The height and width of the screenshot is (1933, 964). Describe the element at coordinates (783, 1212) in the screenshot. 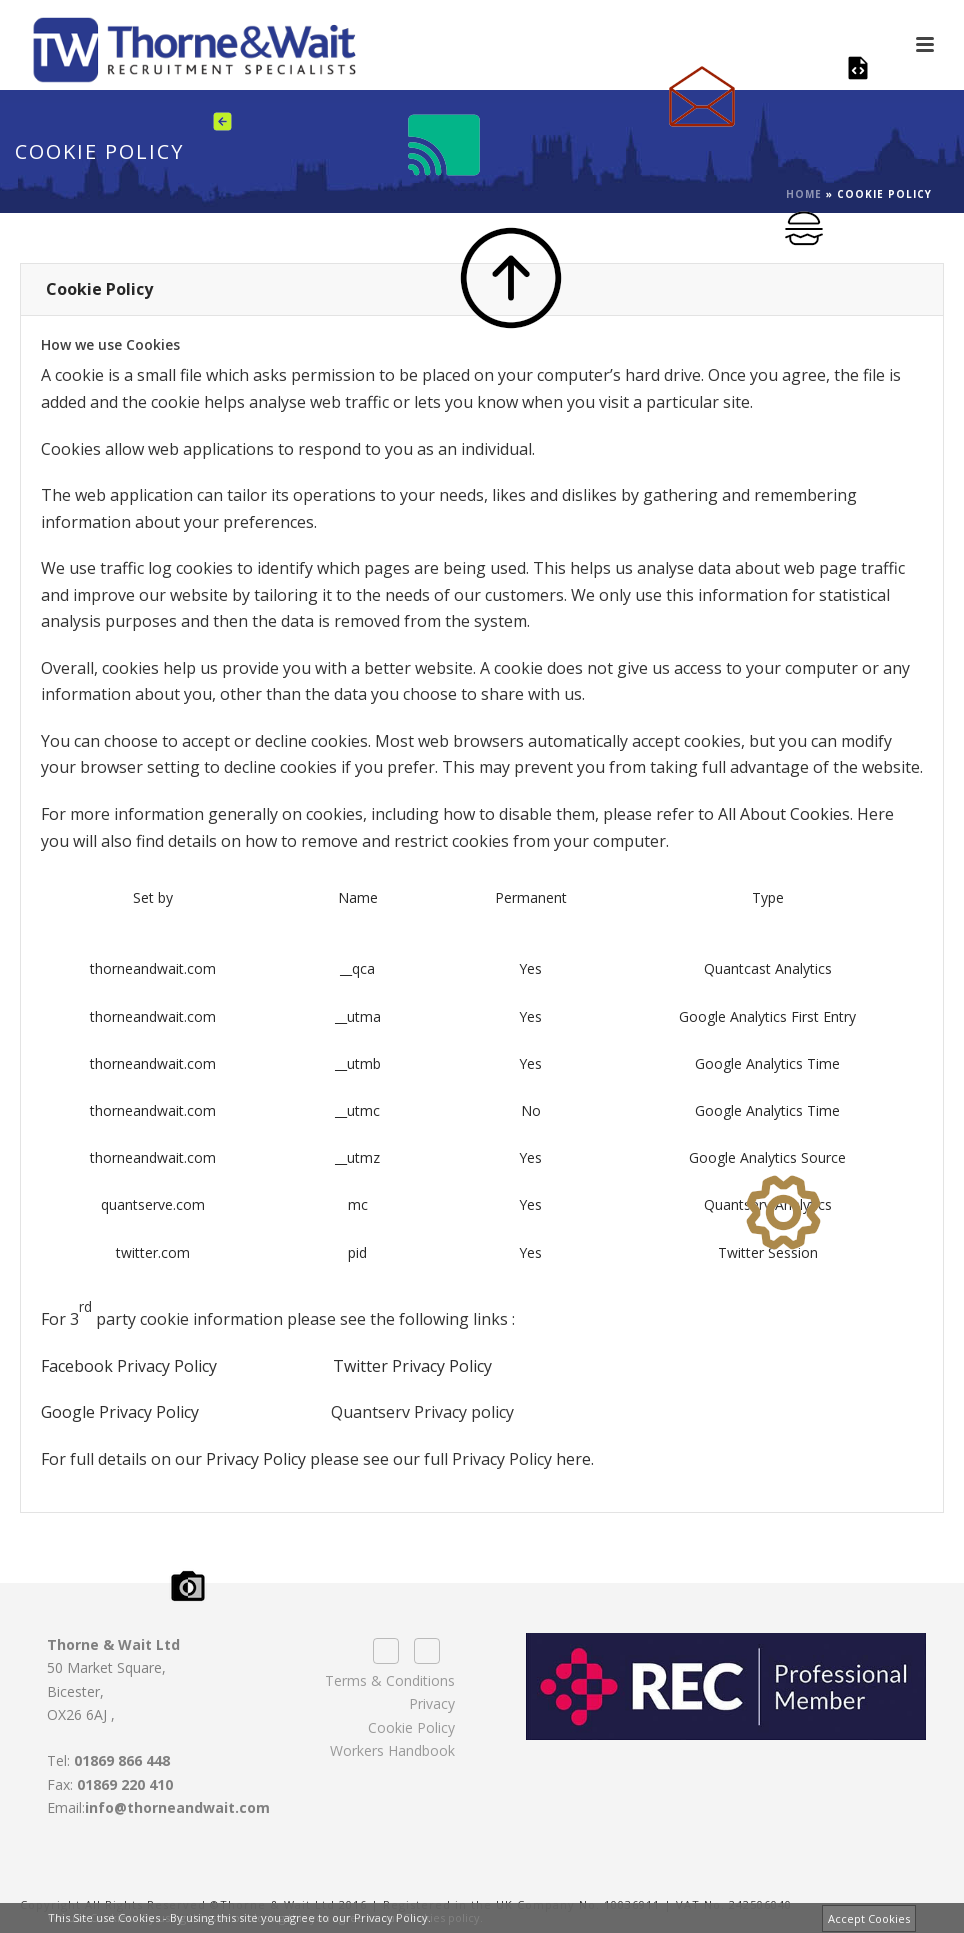

I see `access settings` at that location.